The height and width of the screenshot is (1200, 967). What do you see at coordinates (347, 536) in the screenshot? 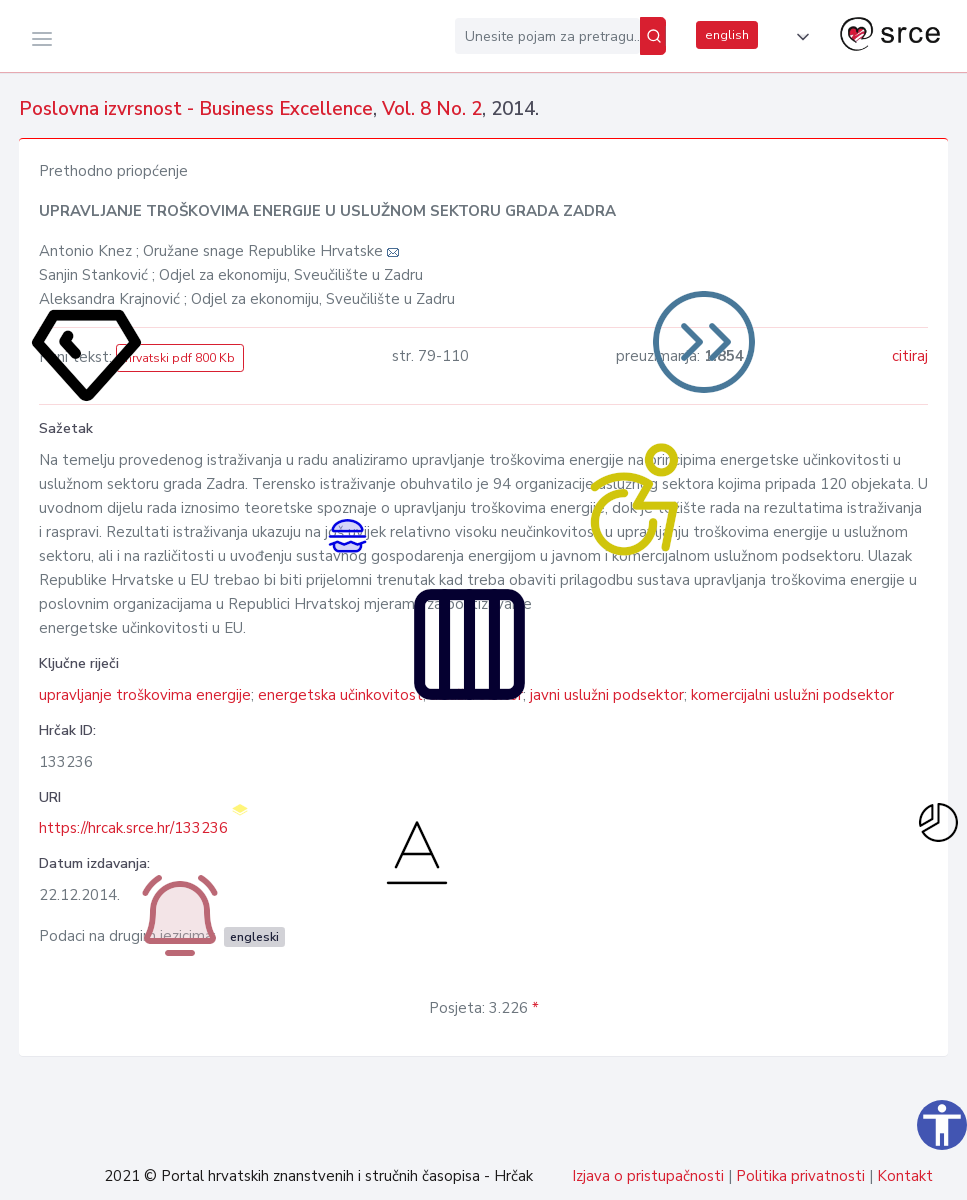
I see `view food or restaurant options` at bounding box center [347, 536].